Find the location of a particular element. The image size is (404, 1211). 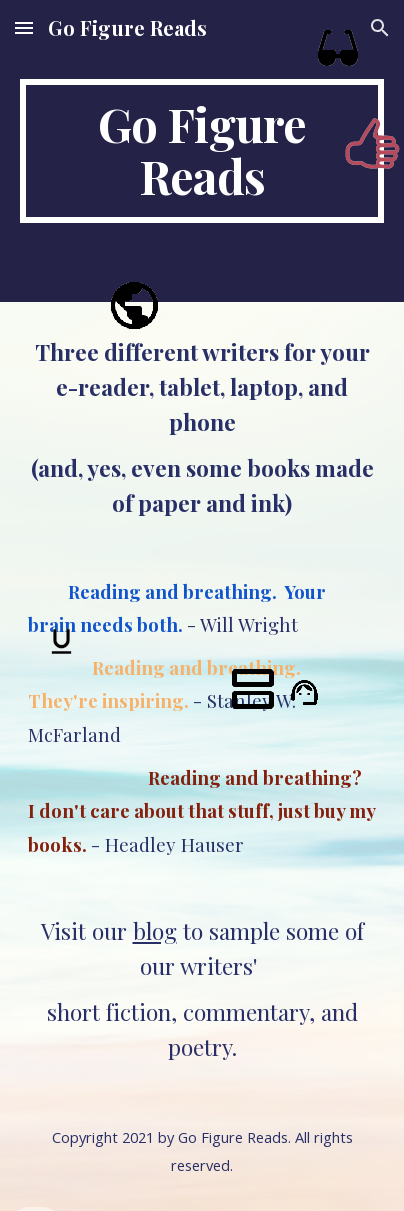

enable reading mode is located at coordinates (338, 48).